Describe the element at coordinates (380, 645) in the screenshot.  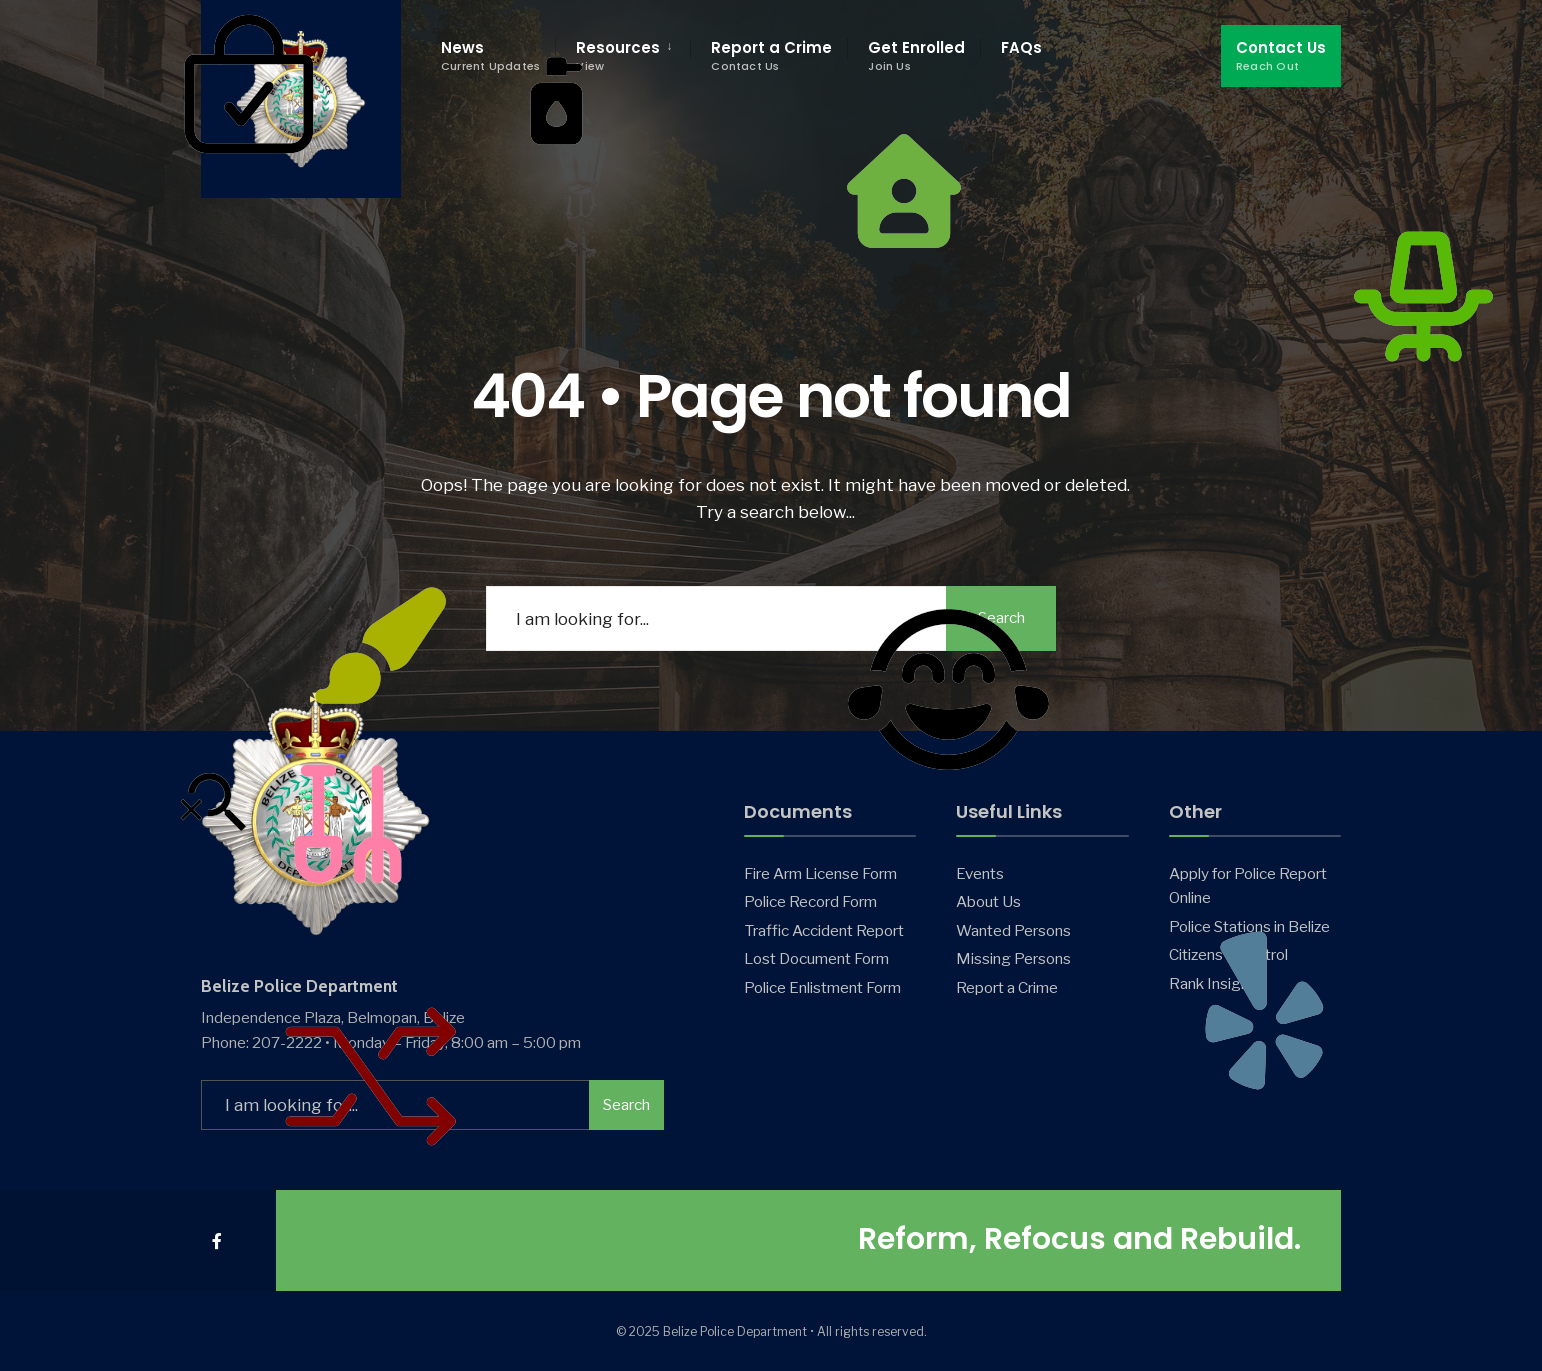
I see `access drawing or painting tools` at that location.